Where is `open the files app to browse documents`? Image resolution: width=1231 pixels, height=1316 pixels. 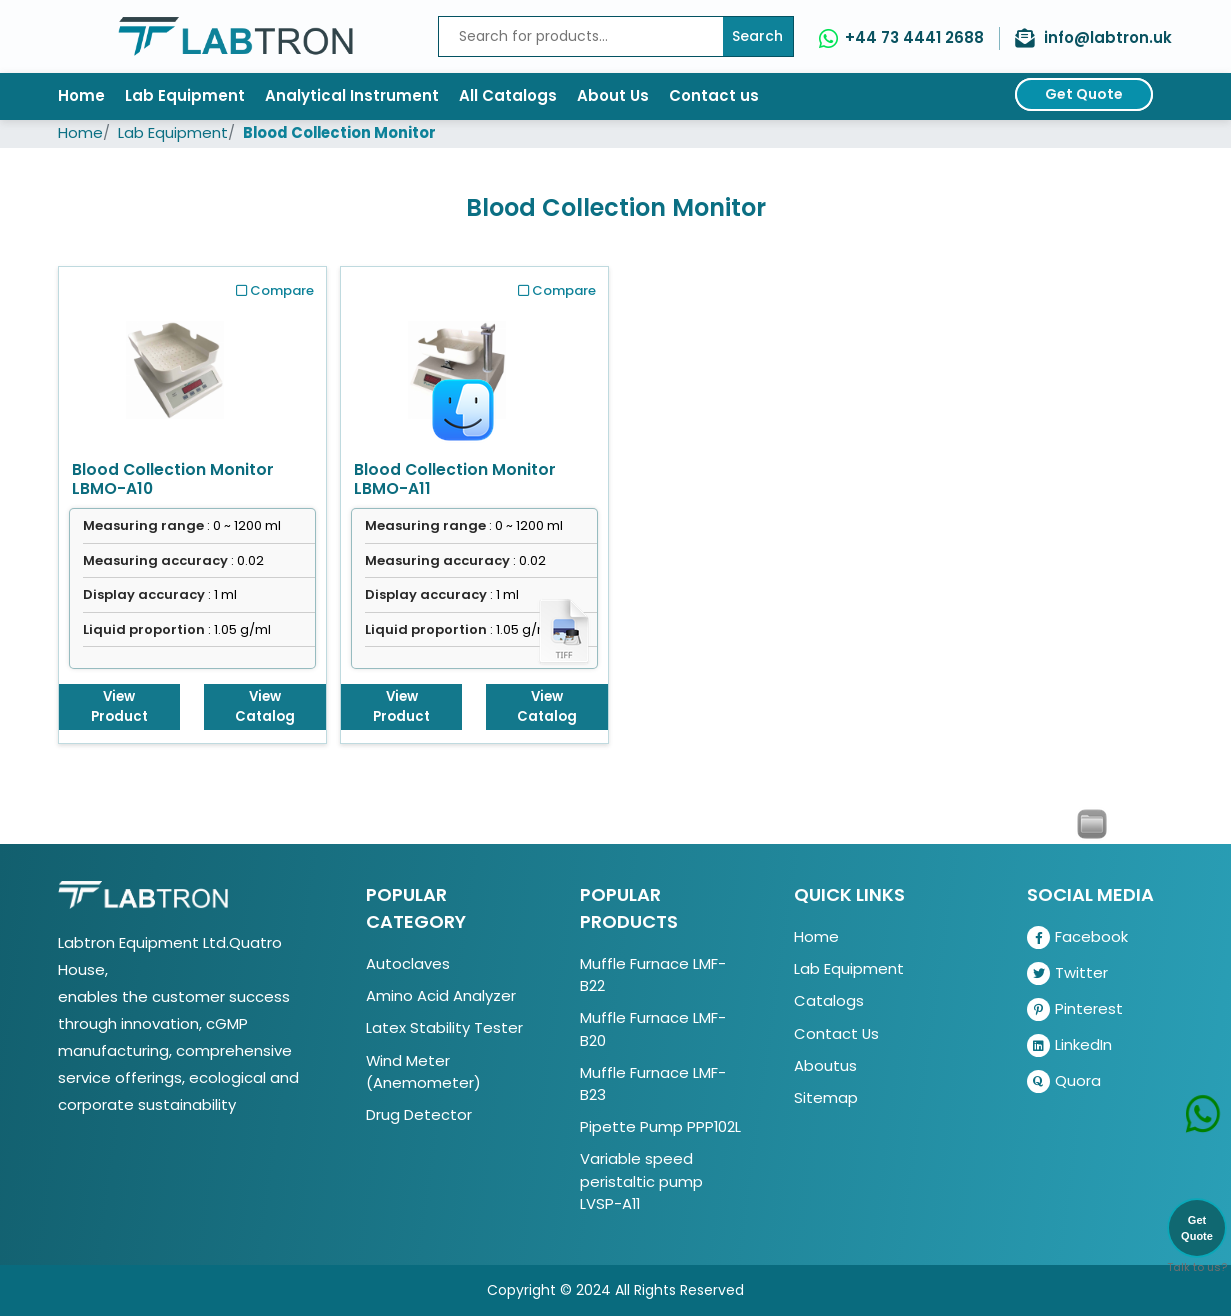
open the files app to browse documents is located at coordinates (1092, 824).